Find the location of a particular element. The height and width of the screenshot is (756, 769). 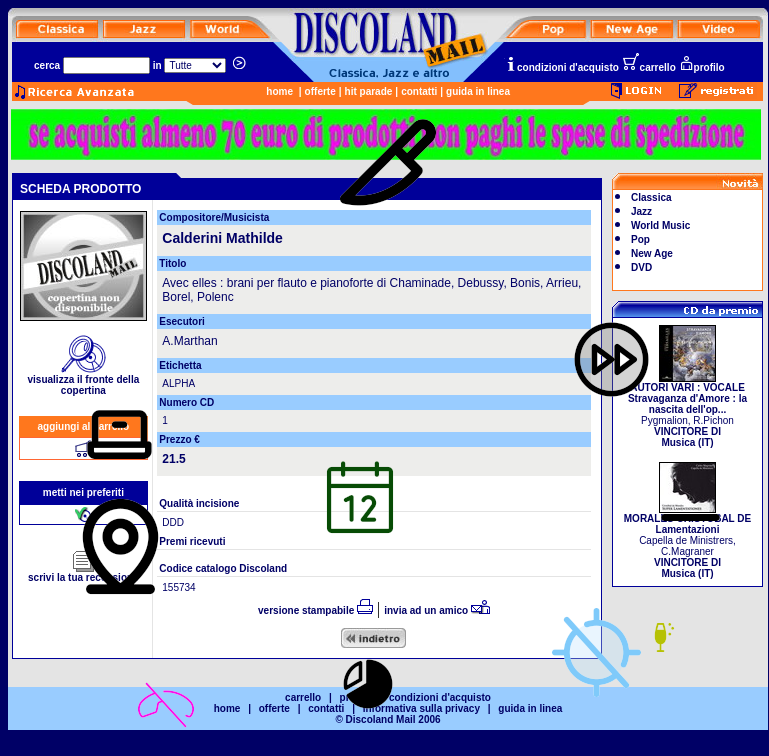

end or decline a phone call is located at coordinates (166, 705).